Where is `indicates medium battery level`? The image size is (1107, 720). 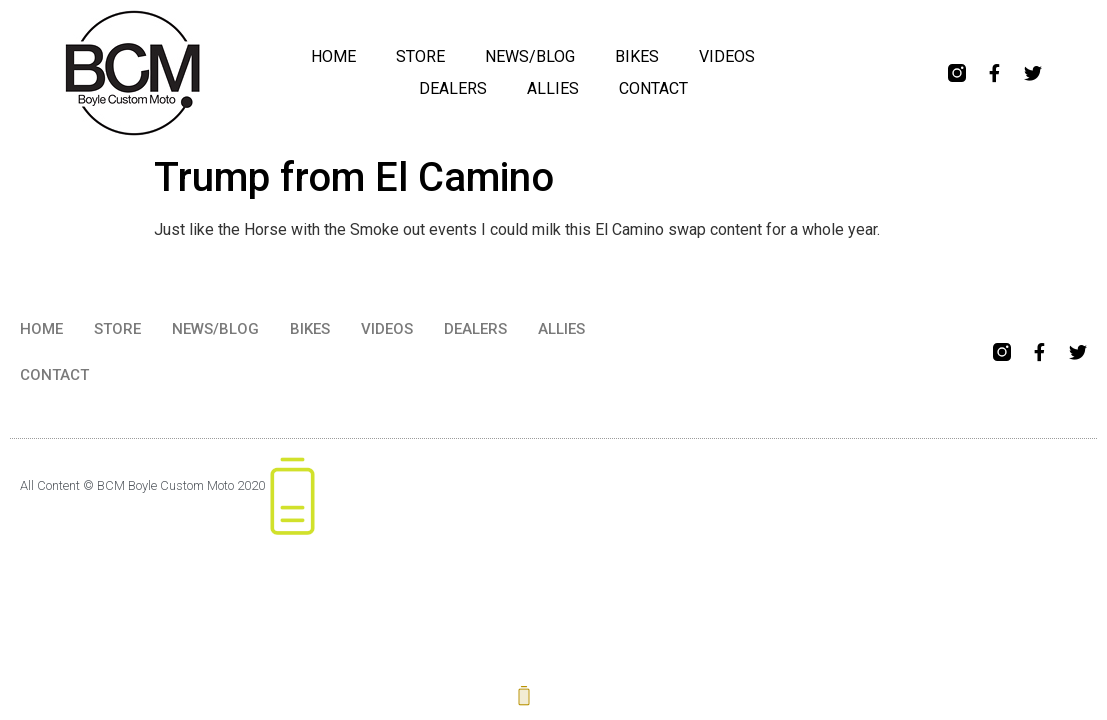
indicates medium battery level is located at coordinates (292, 497).